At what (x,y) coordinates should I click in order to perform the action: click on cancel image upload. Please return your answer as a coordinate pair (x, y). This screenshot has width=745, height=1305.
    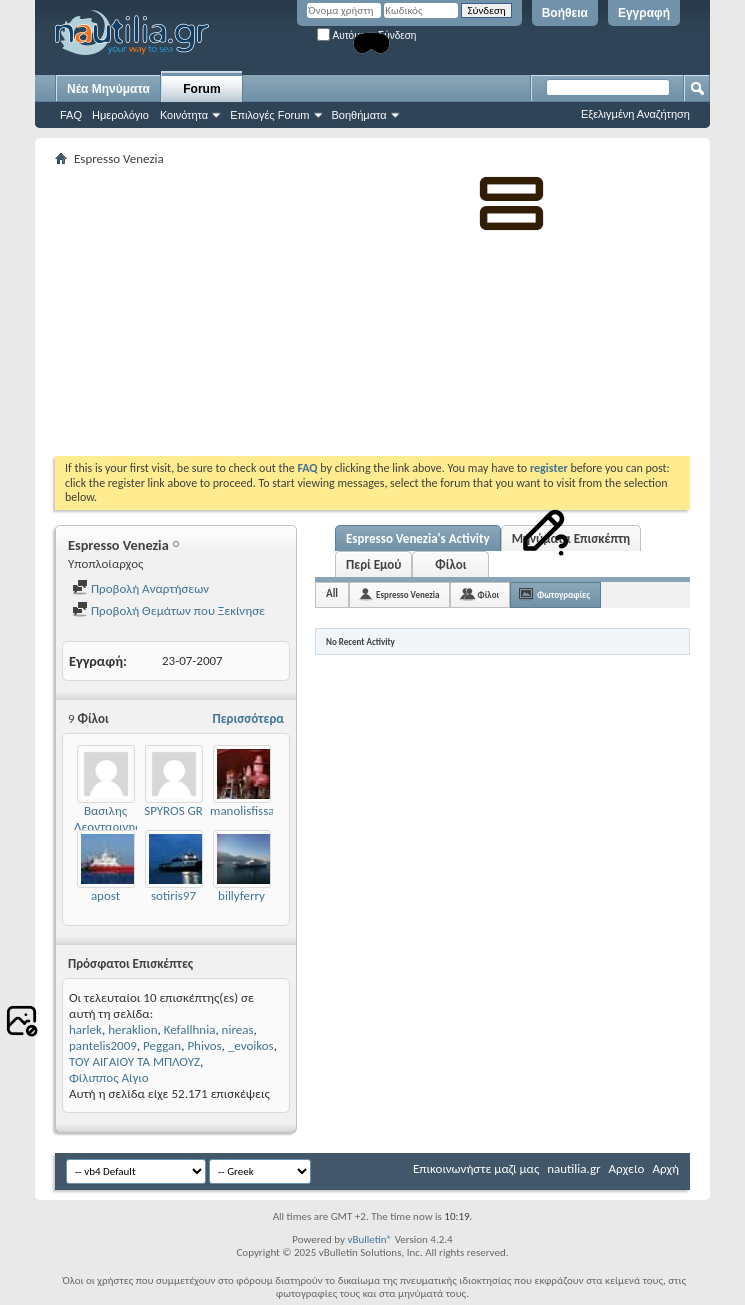
    Looking at the image, I should click on (21, 1020).